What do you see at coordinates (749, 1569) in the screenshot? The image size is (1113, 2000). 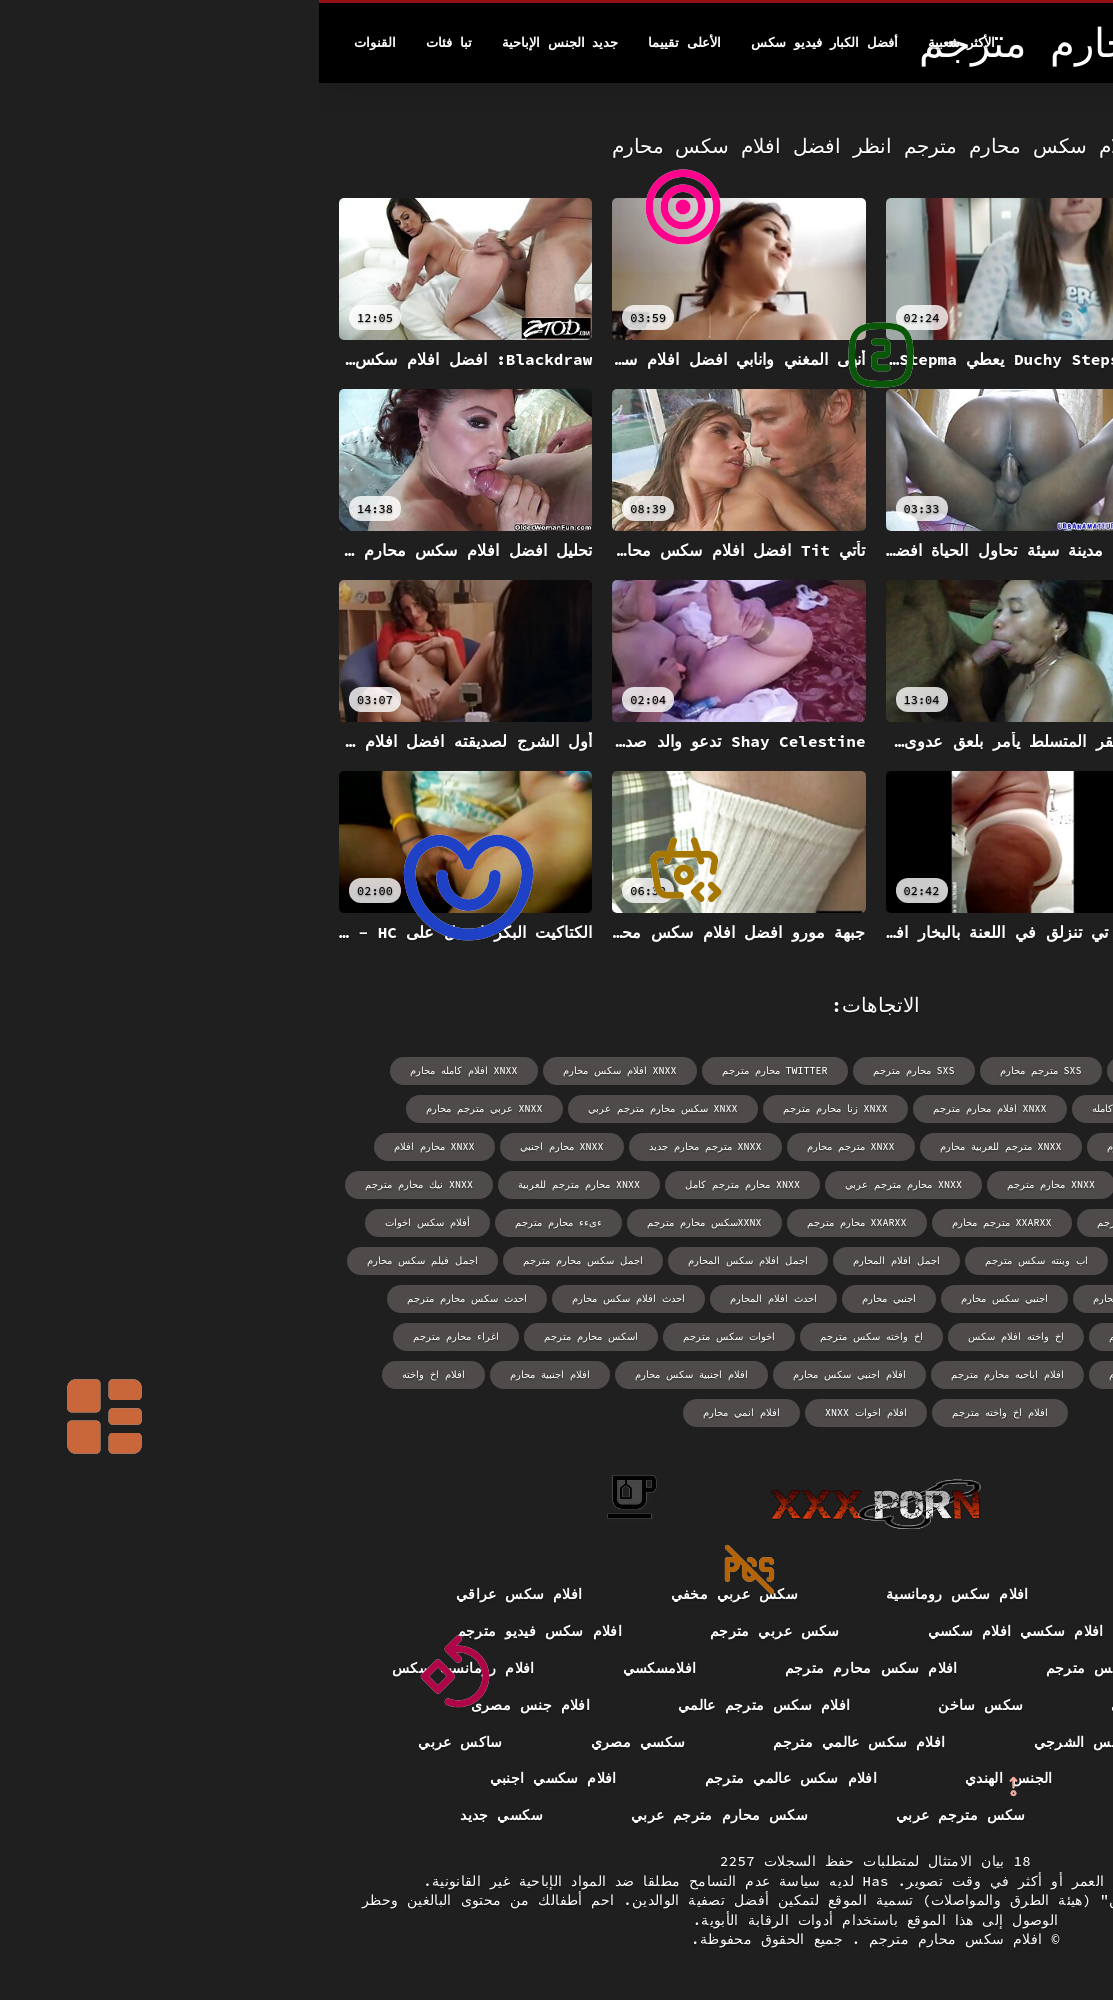 I see `http post request disabled or unavailable` at bounding box center [749, 1569].